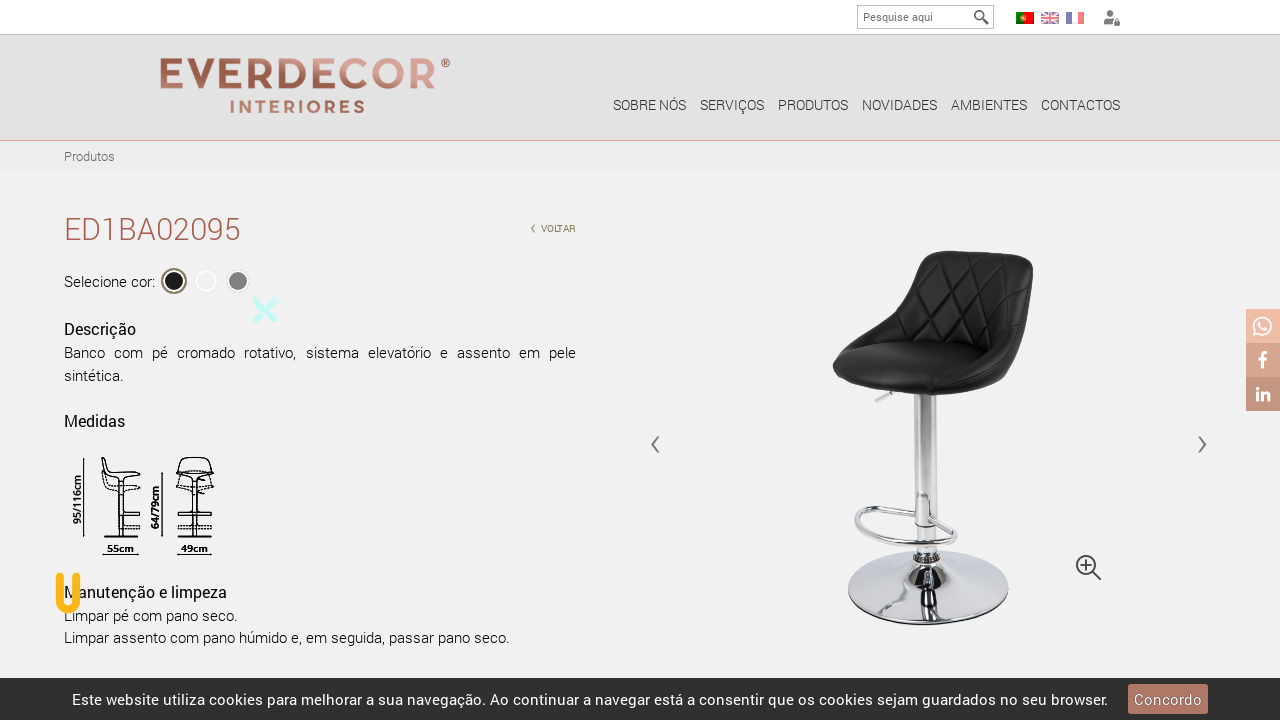  What do you see at coordinates (266, 309) in the screenshot?
I see `find nearby restaurants` at bounding box center [266, 309].